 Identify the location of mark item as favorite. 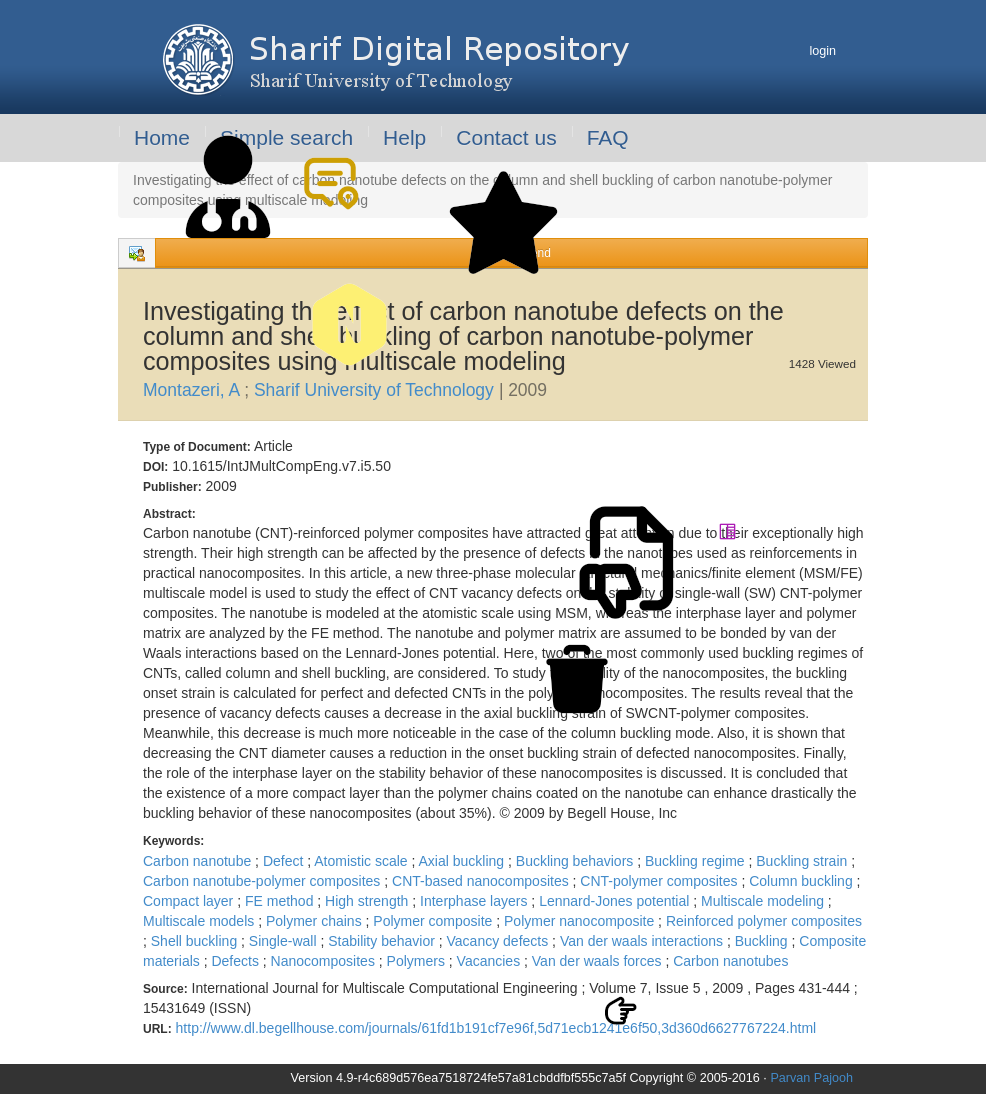
(503, 227).